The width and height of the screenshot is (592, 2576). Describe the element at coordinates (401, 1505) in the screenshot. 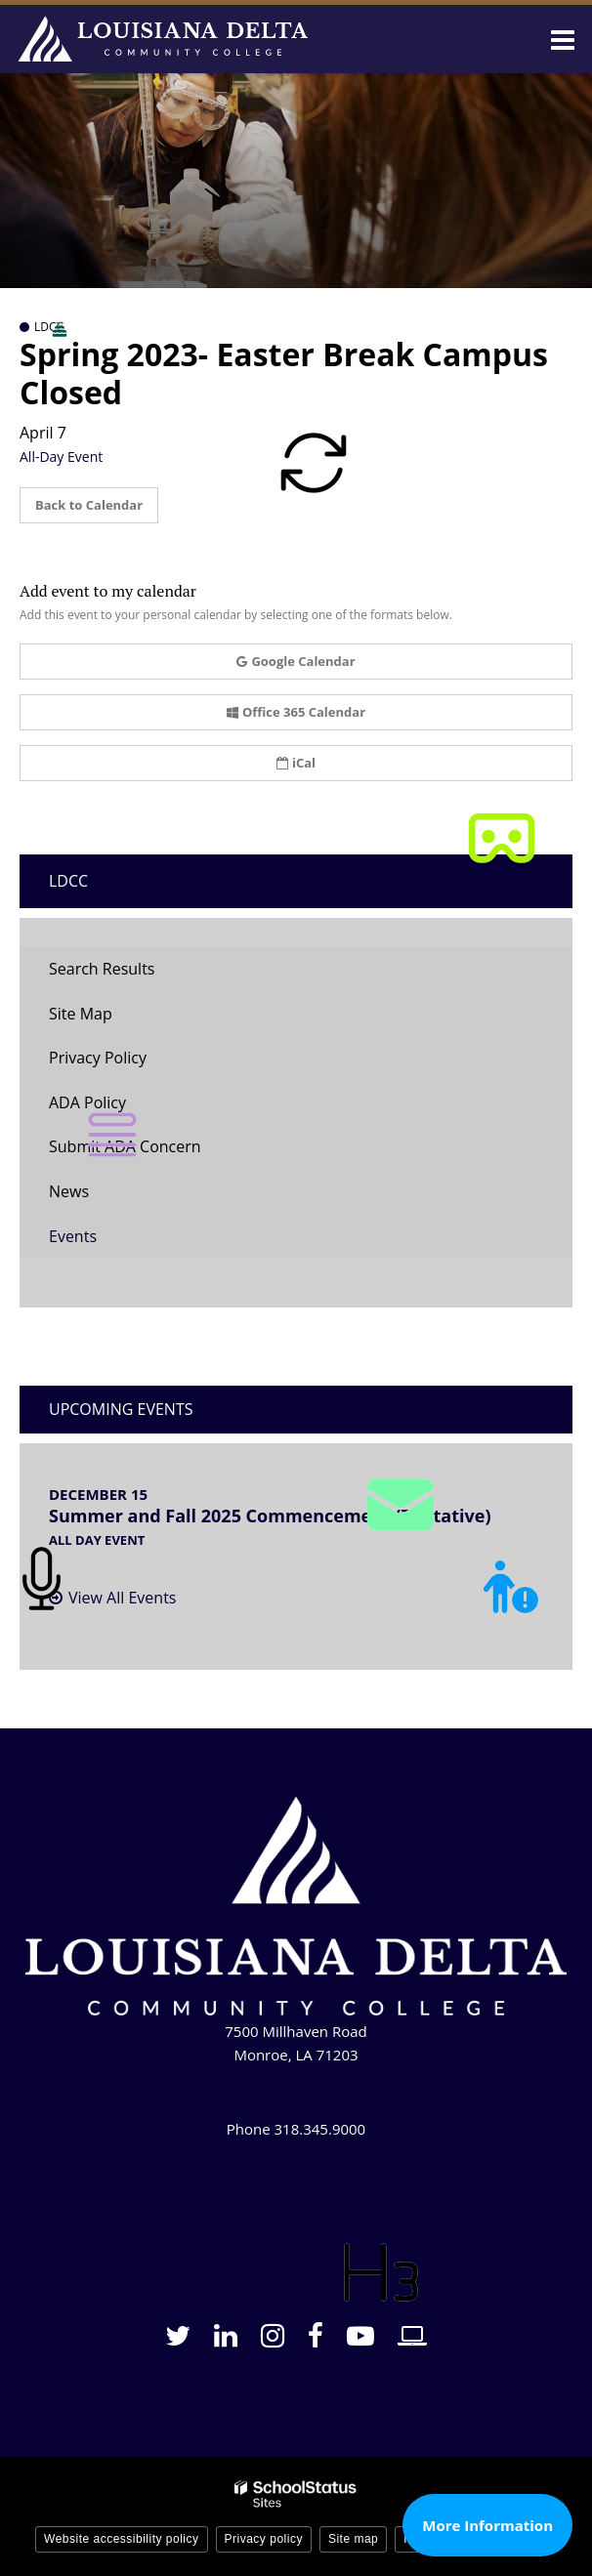

I see `open your inbox` at that location.